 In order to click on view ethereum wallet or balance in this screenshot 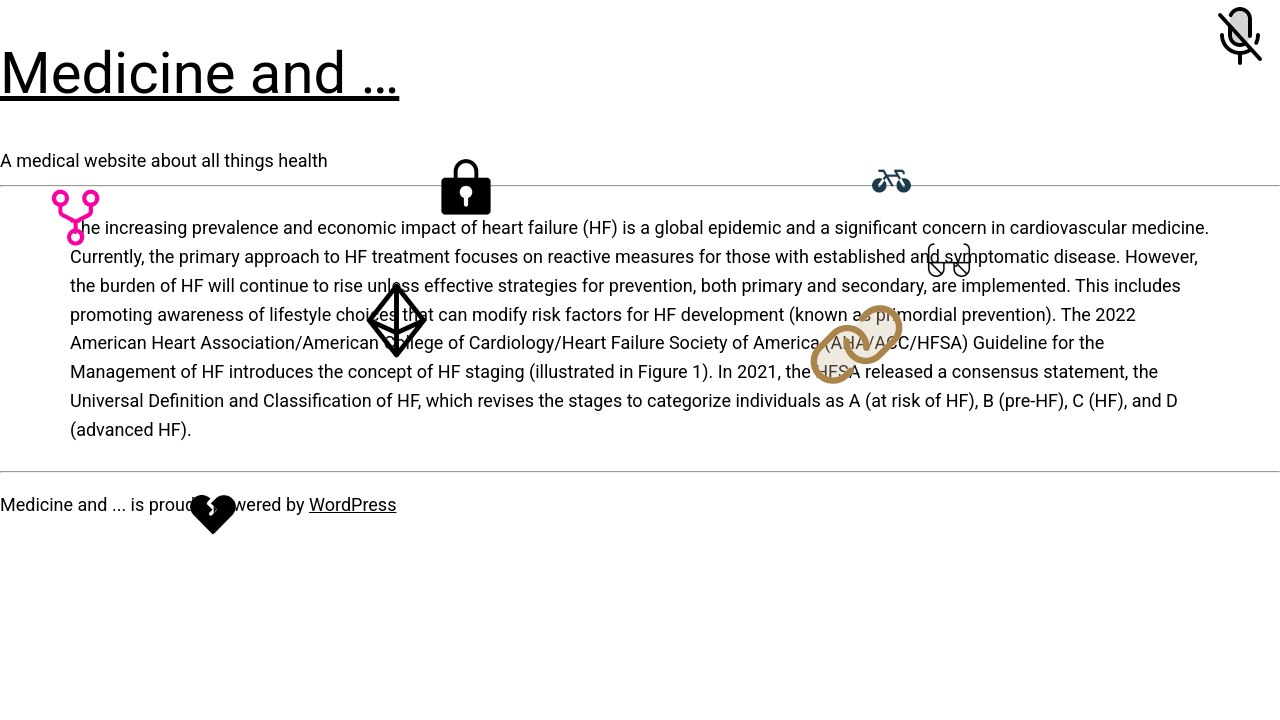, I will do `click(396, 320)`.